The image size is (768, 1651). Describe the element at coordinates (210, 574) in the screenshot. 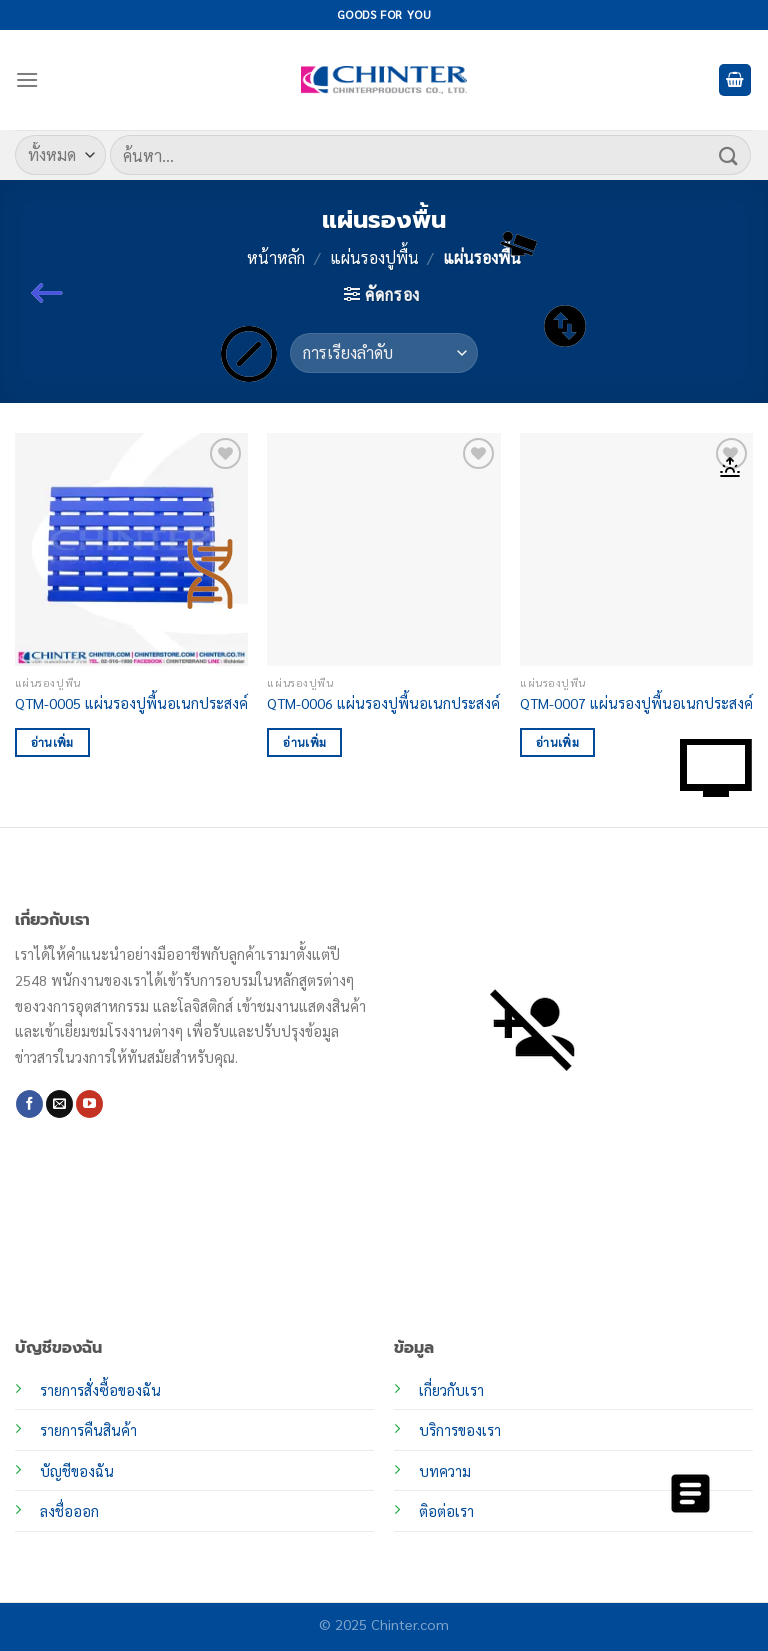

I see `access genetic or biological information` at that location.